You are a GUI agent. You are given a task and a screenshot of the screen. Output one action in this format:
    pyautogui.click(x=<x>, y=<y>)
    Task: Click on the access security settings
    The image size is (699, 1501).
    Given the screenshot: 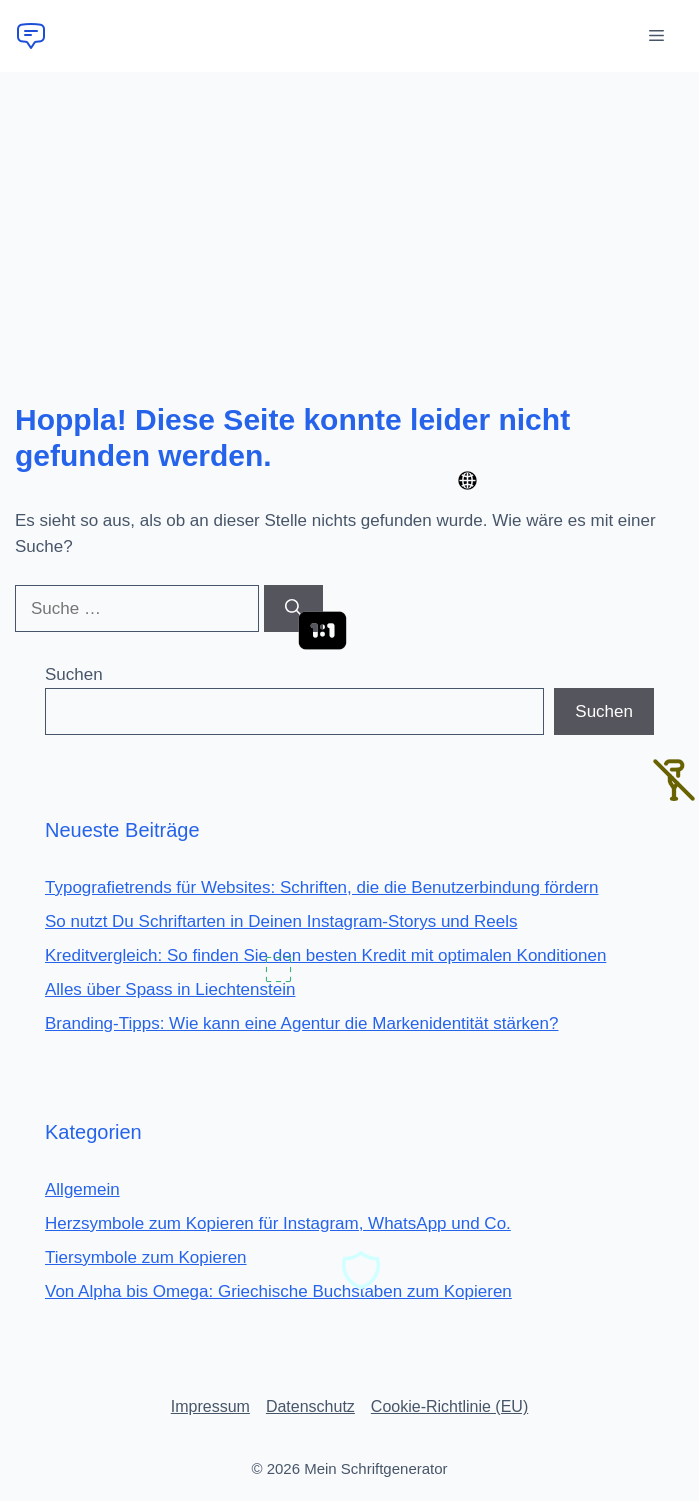 What is the action you would take?
    pyautogui.click(x=361, y=1270)
    